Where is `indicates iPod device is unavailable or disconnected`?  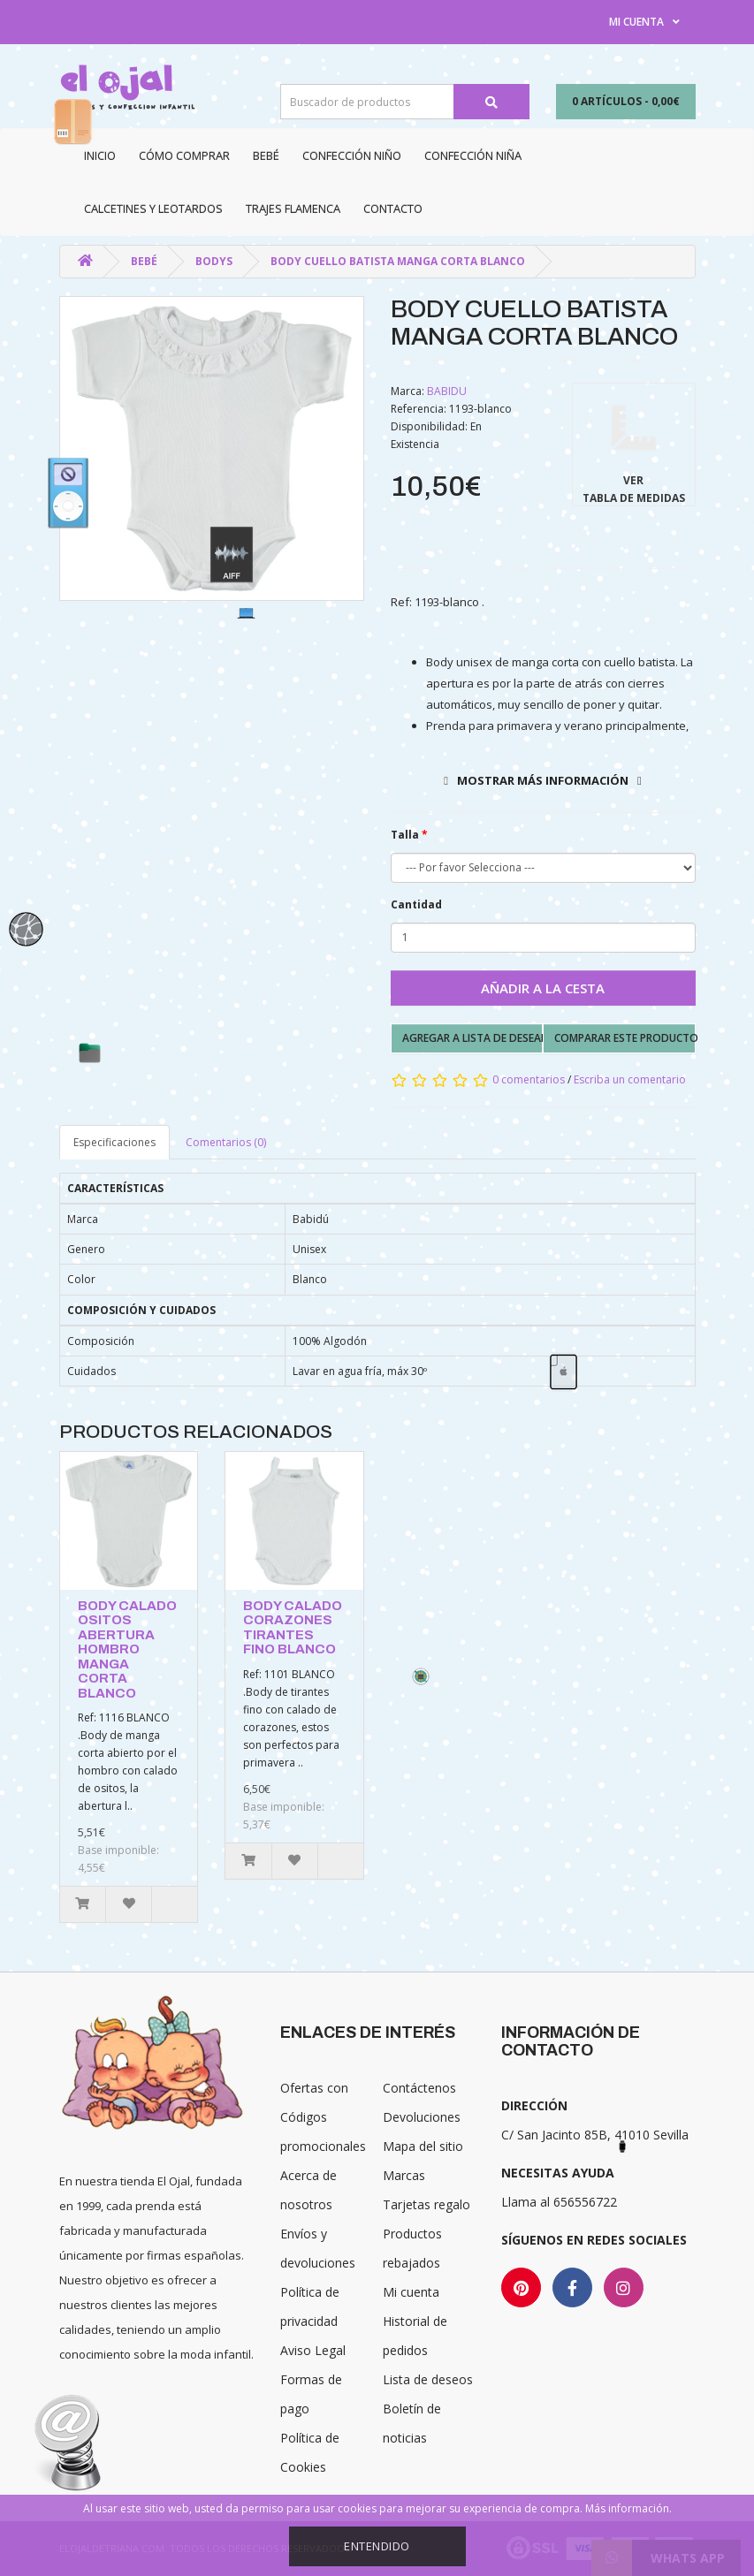
indicates iPod device is unavailable or disconnected is located at coordinates (67, 492).